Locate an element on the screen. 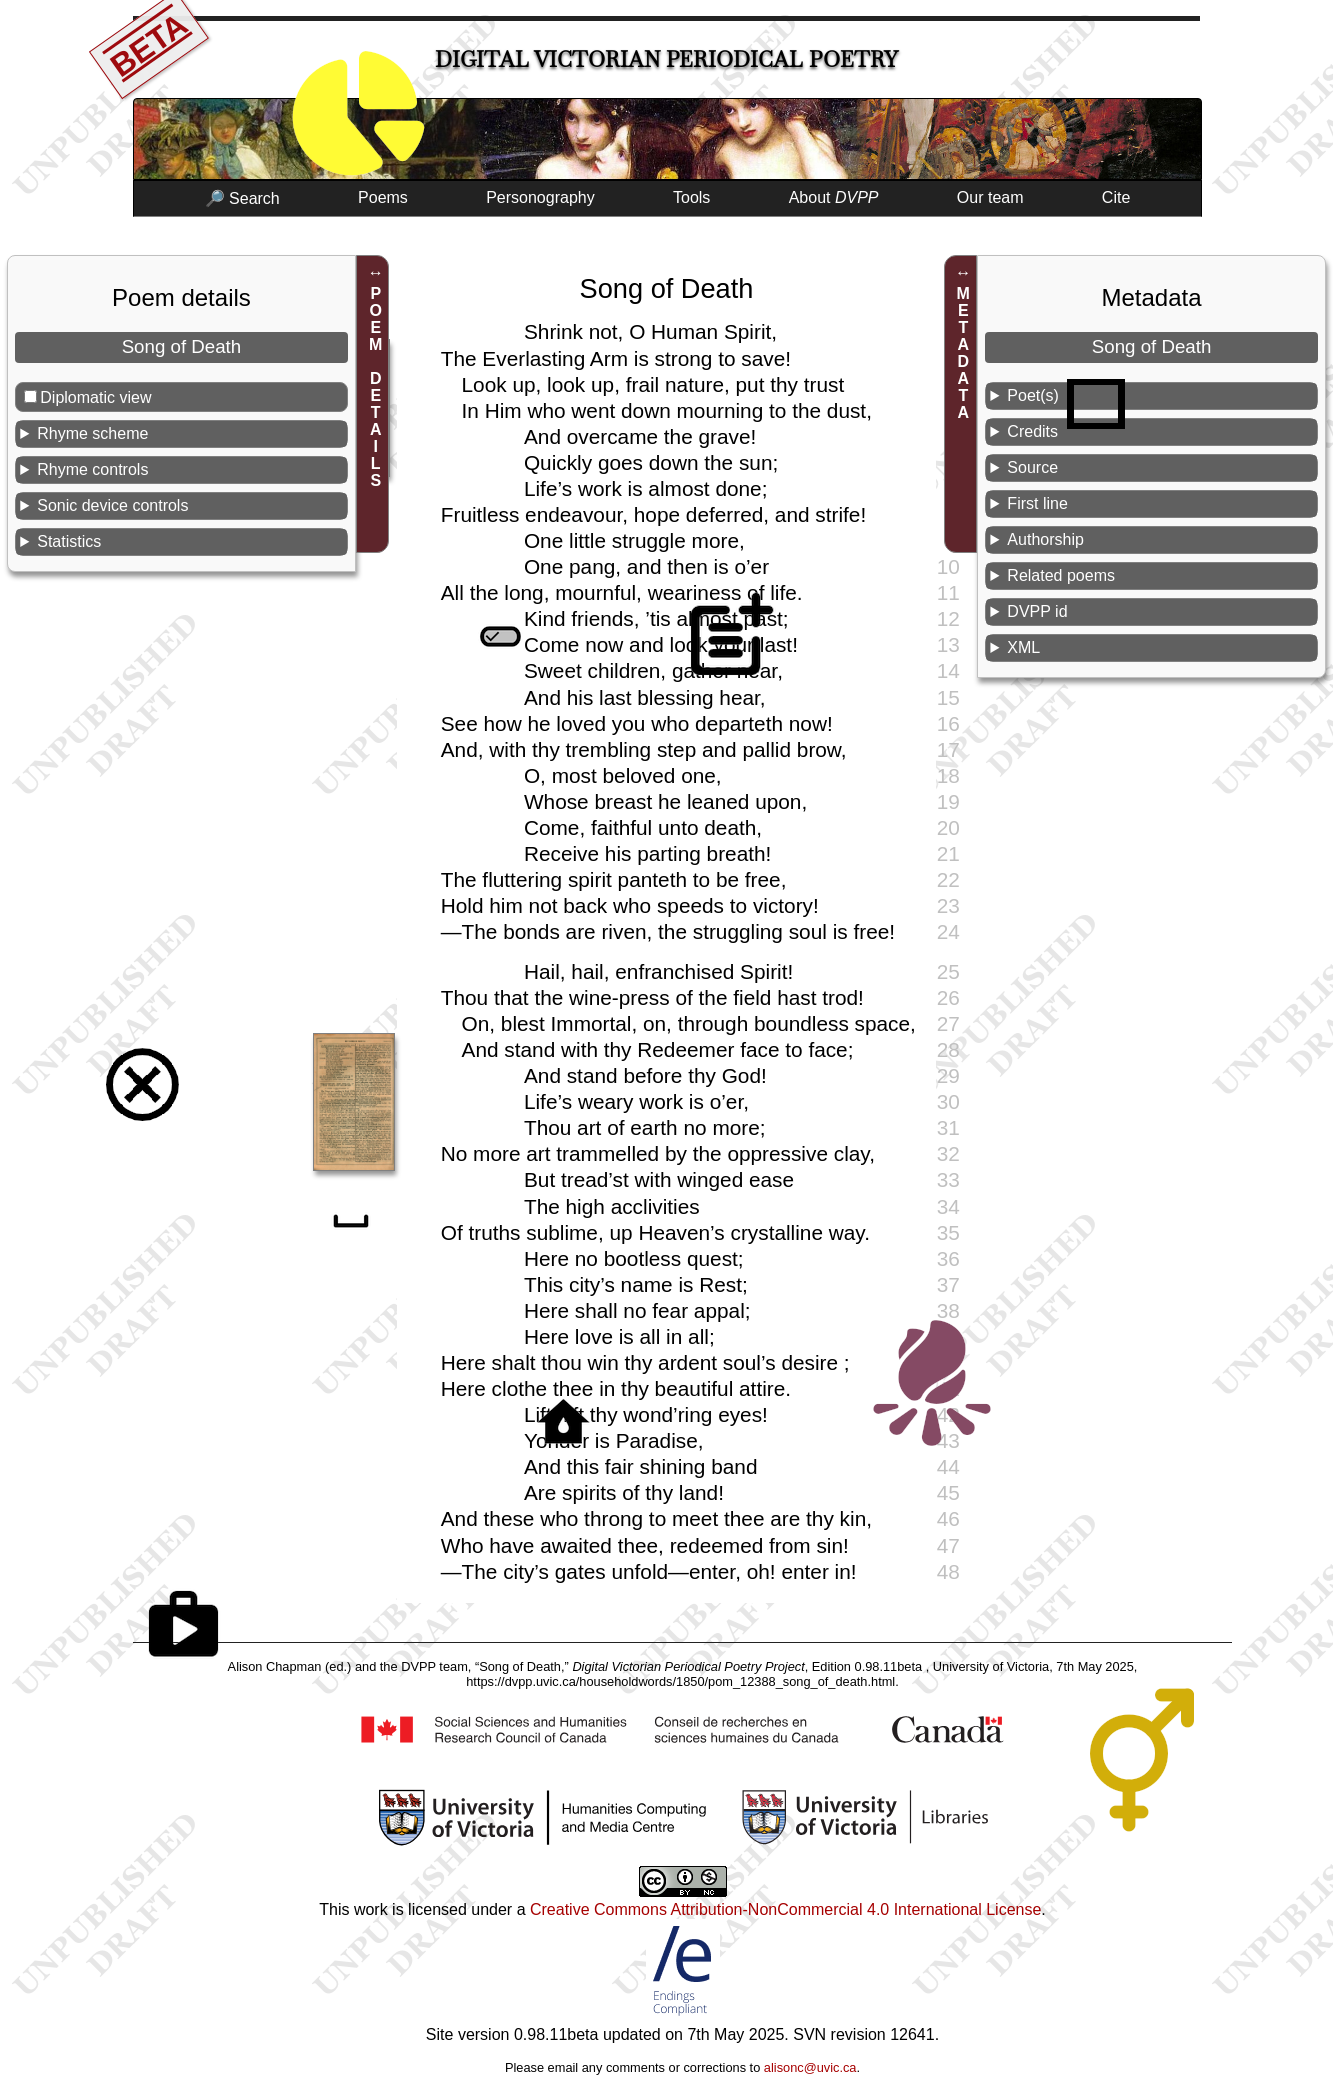  edit or modify location attributes is located at coordinates (500, 636).